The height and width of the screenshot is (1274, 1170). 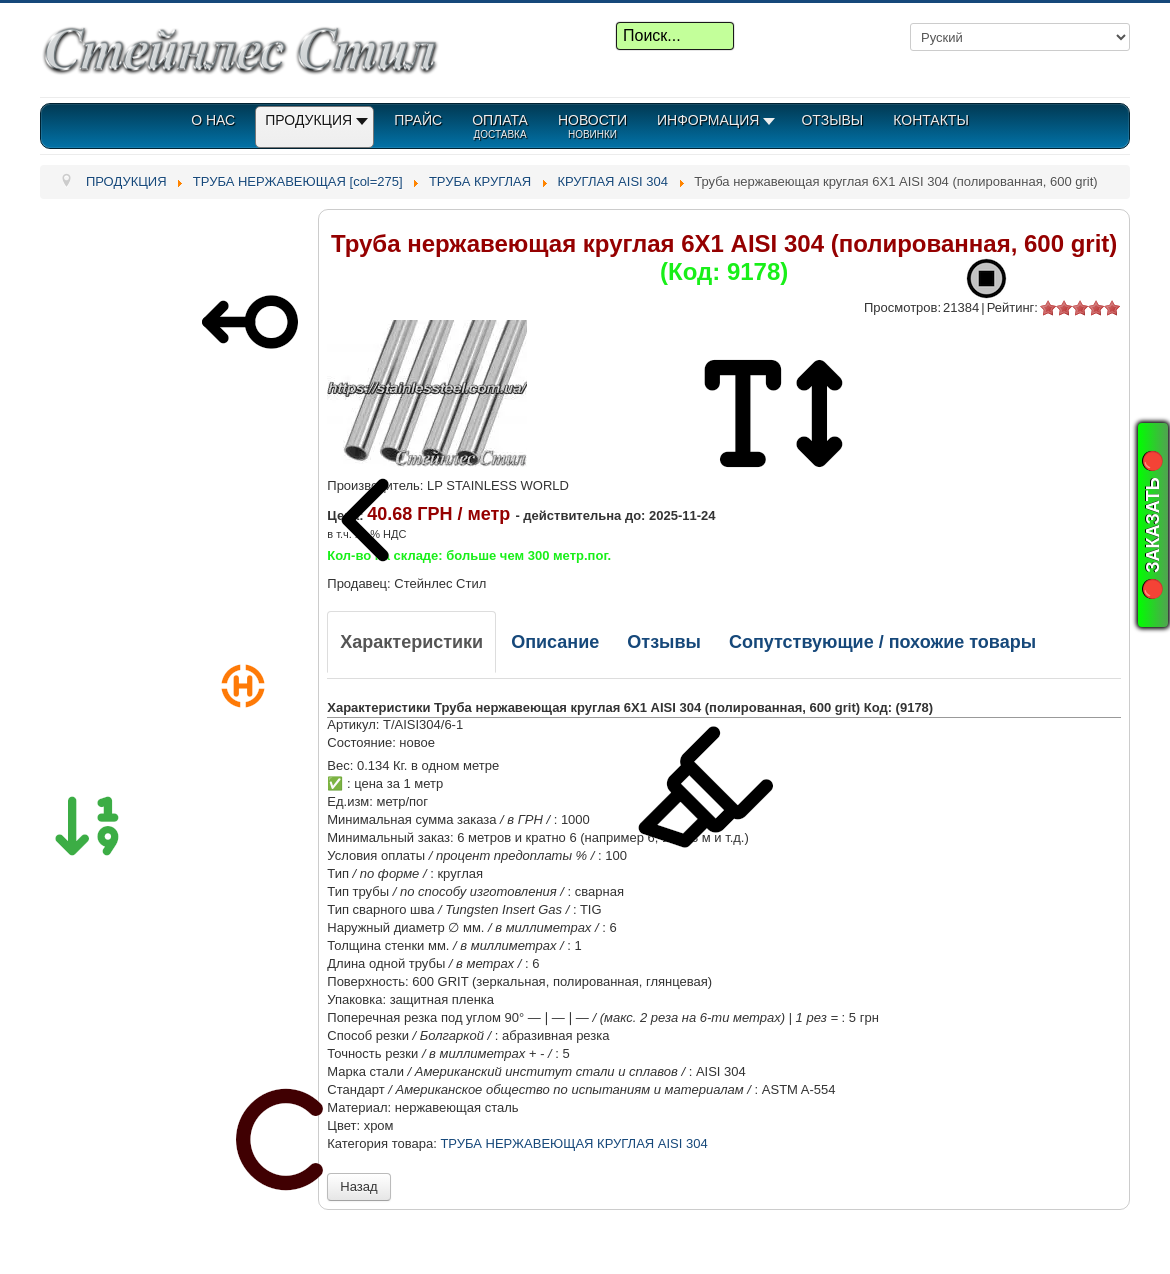 I want to click on indicates the letter C or a C-related category, so click(x=279, y=1139).